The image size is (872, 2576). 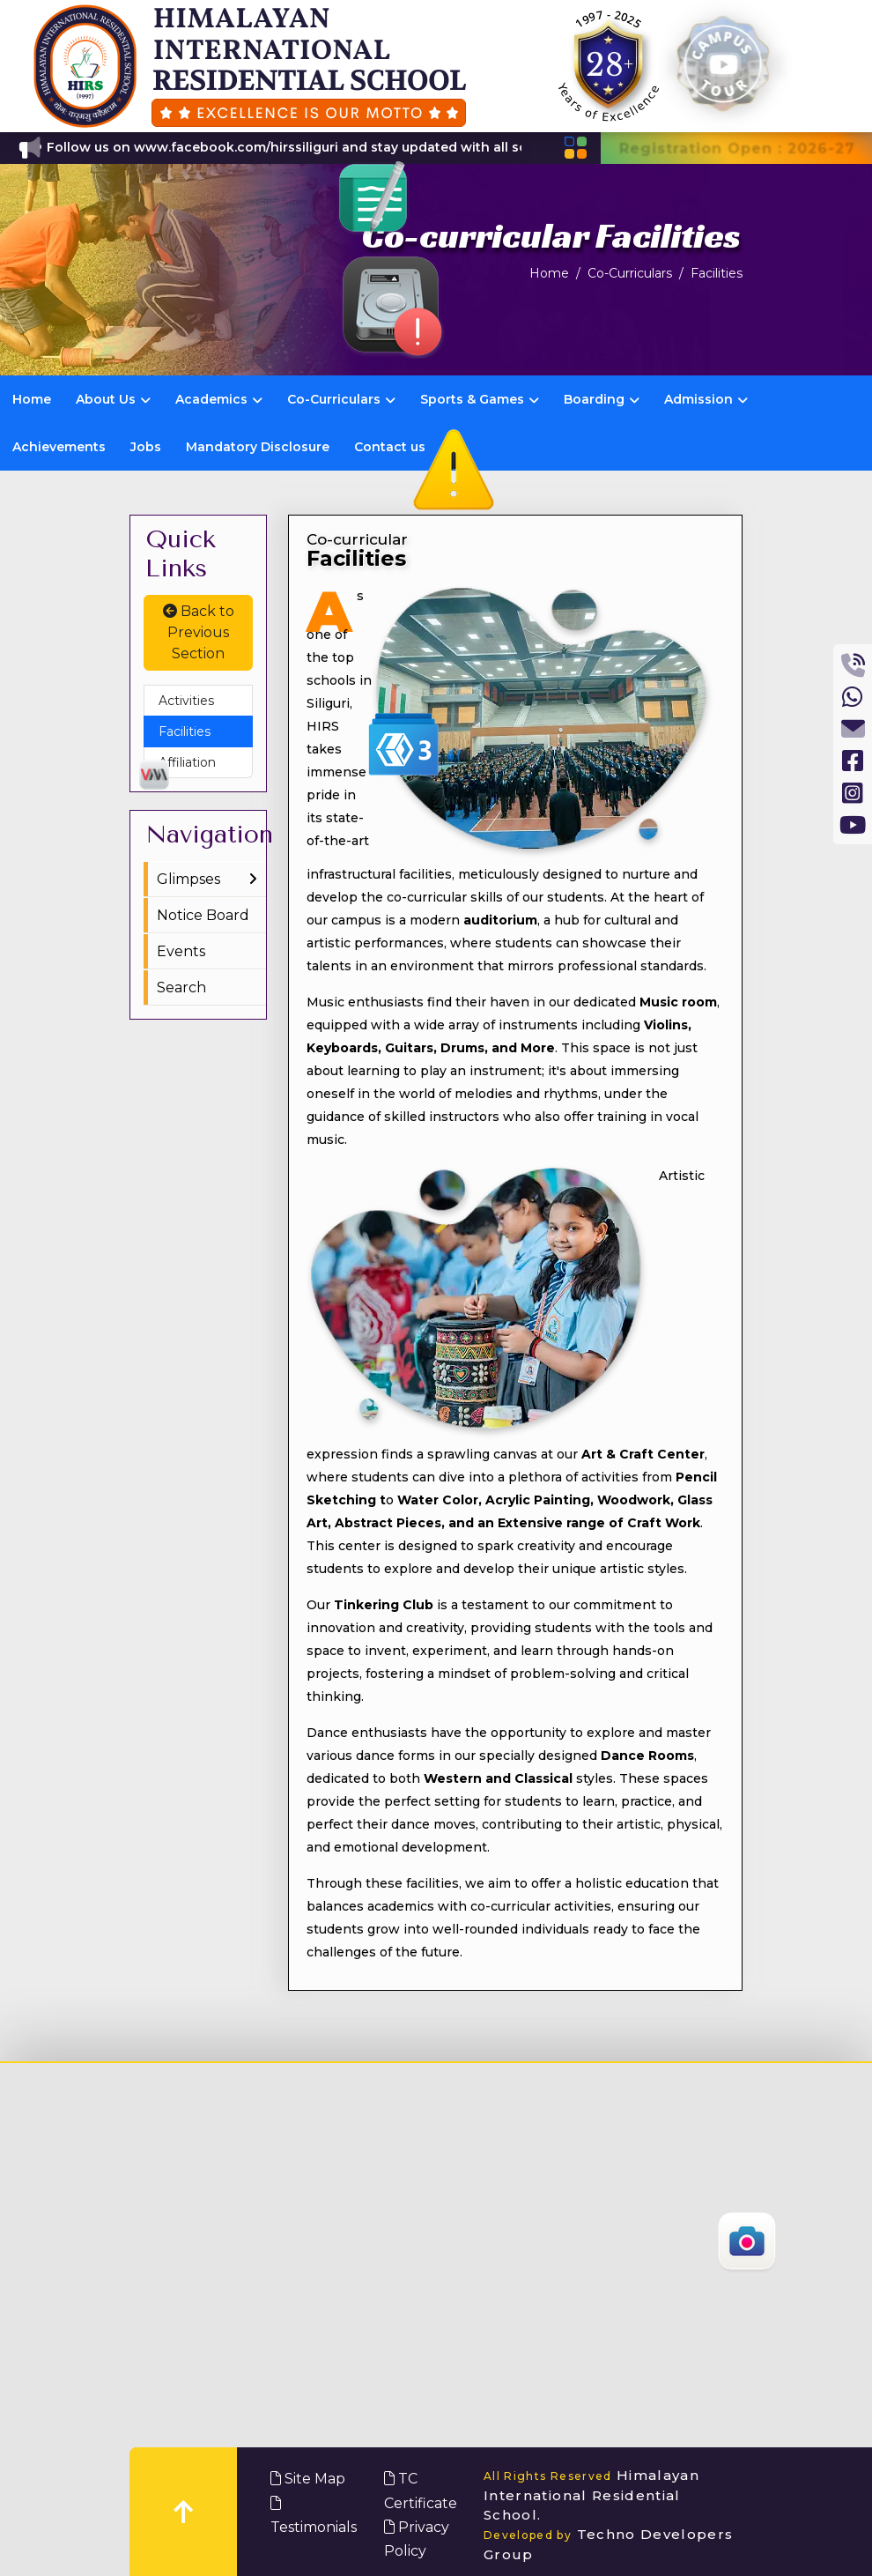 I want to click on open simplescreenrecorder app, so click(x=747, y=2241).